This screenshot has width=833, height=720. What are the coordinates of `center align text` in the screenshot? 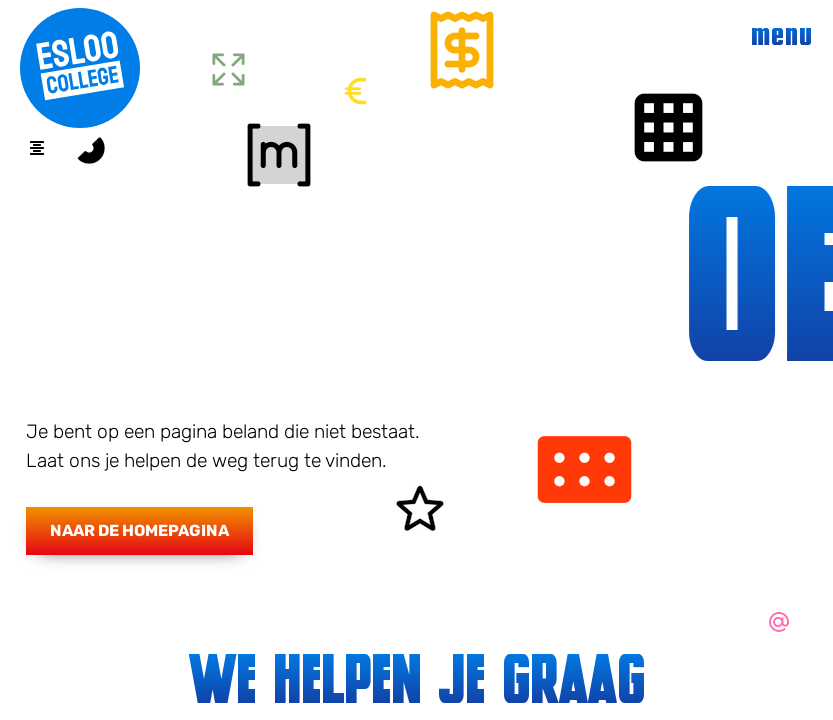 It's located at (37, 148).